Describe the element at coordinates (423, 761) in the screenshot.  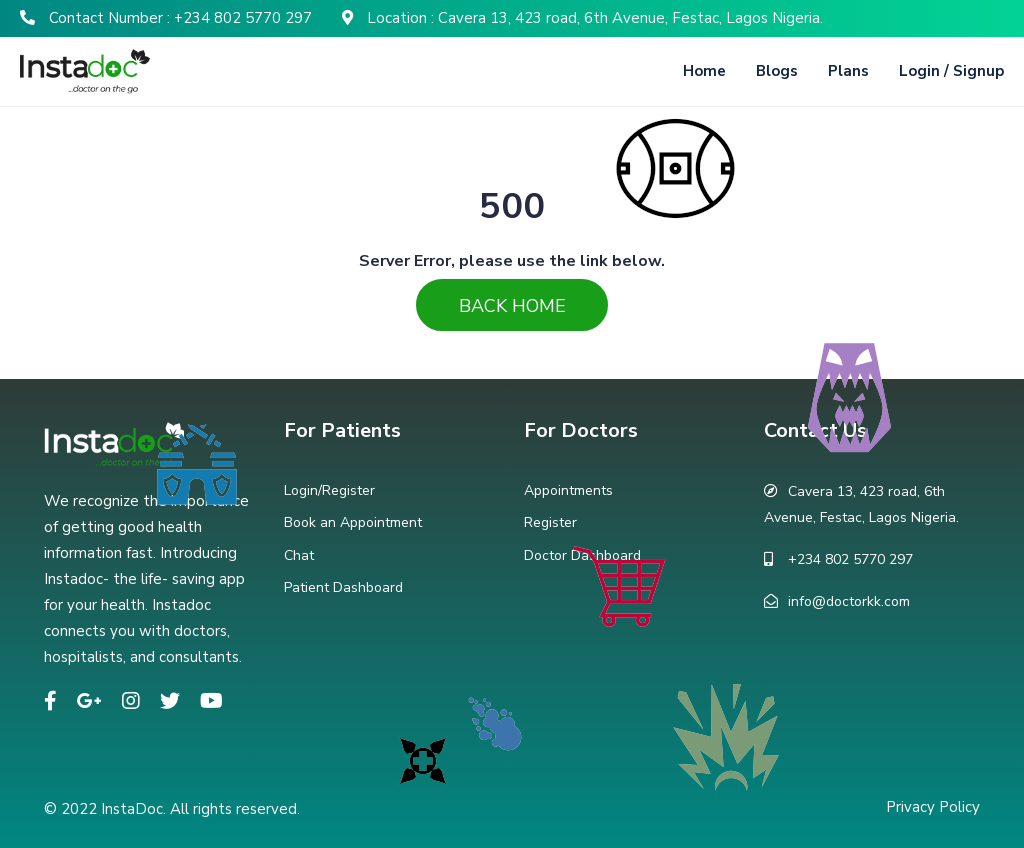
I see `indicates level four or advanced tier achievement` at that location.